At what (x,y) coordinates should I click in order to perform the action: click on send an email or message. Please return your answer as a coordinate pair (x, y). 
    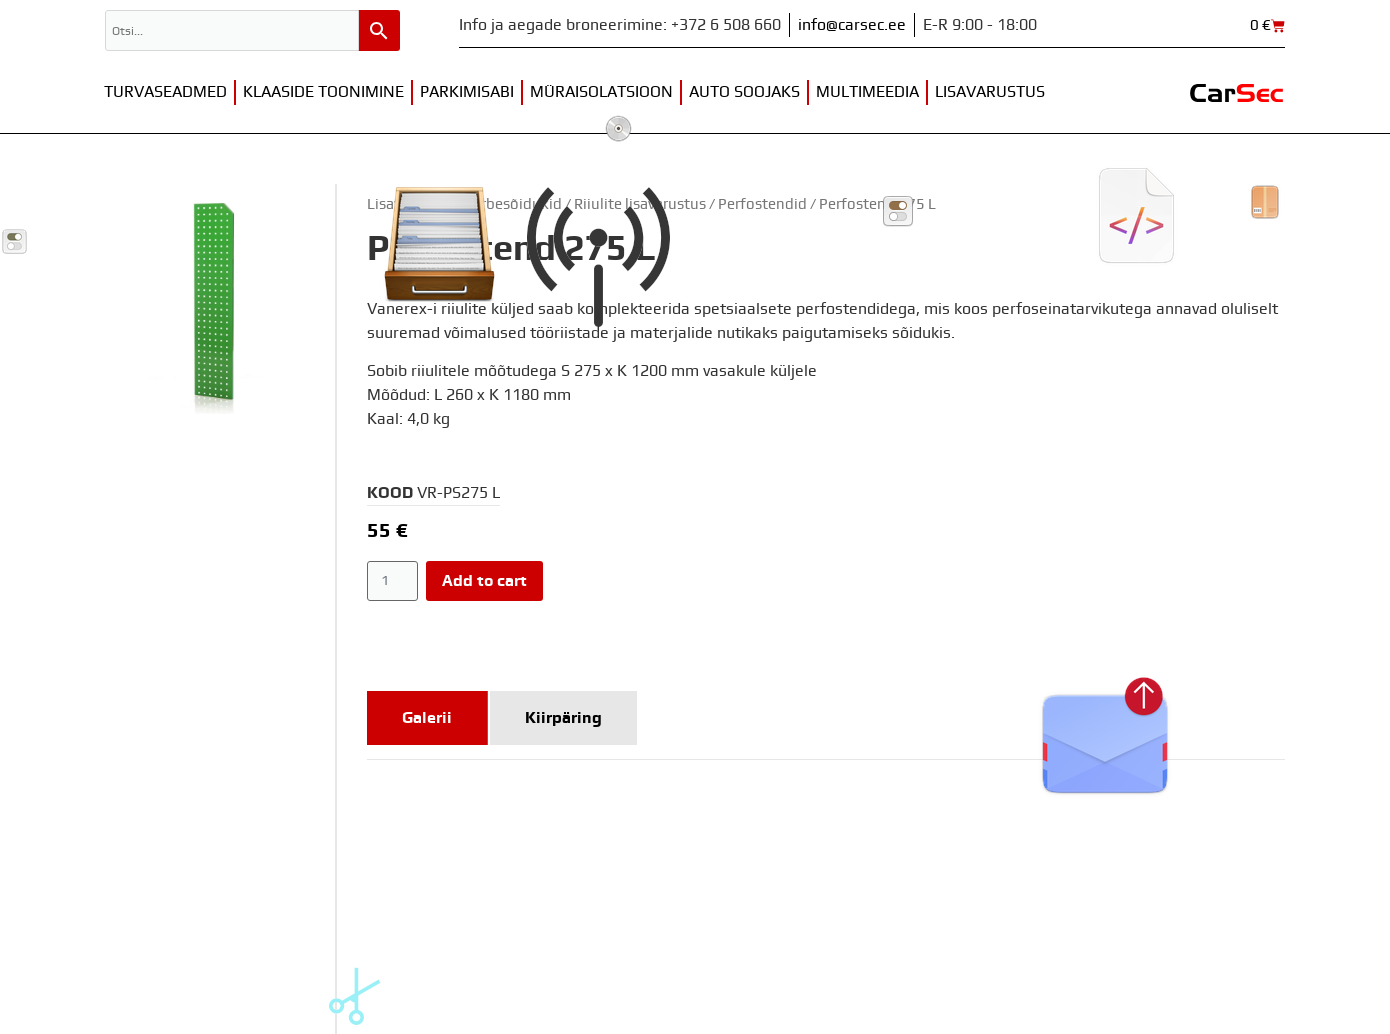
    Looking at the image, I should click on (1105, 744).